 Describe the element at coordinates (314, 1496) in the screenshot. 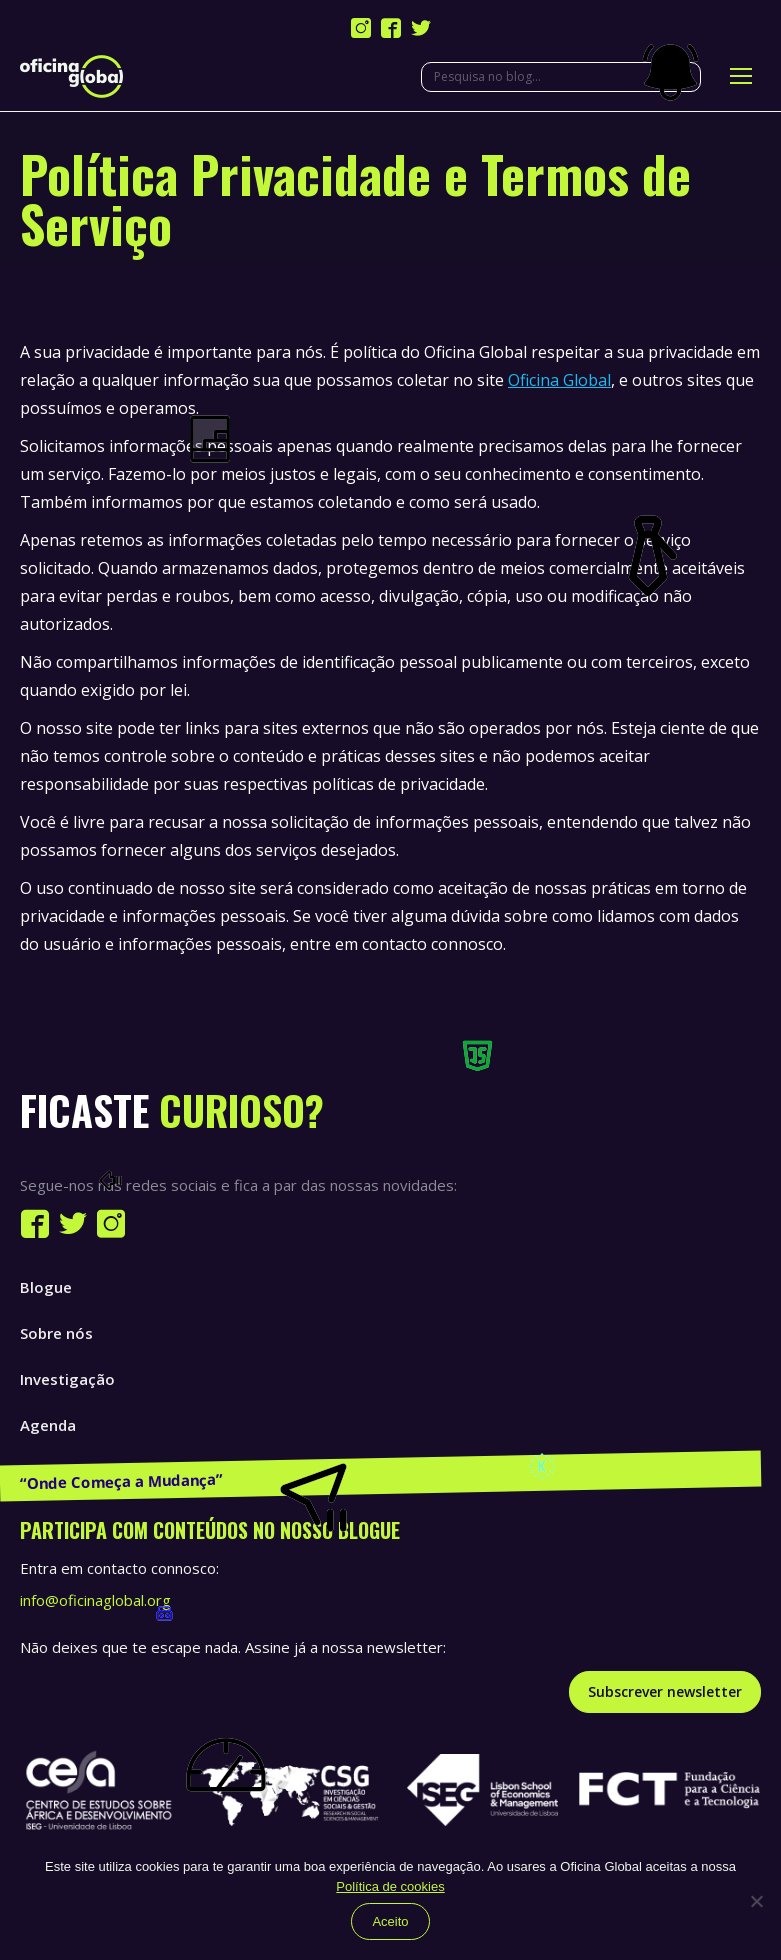

I see `pause location sharing` at that location.